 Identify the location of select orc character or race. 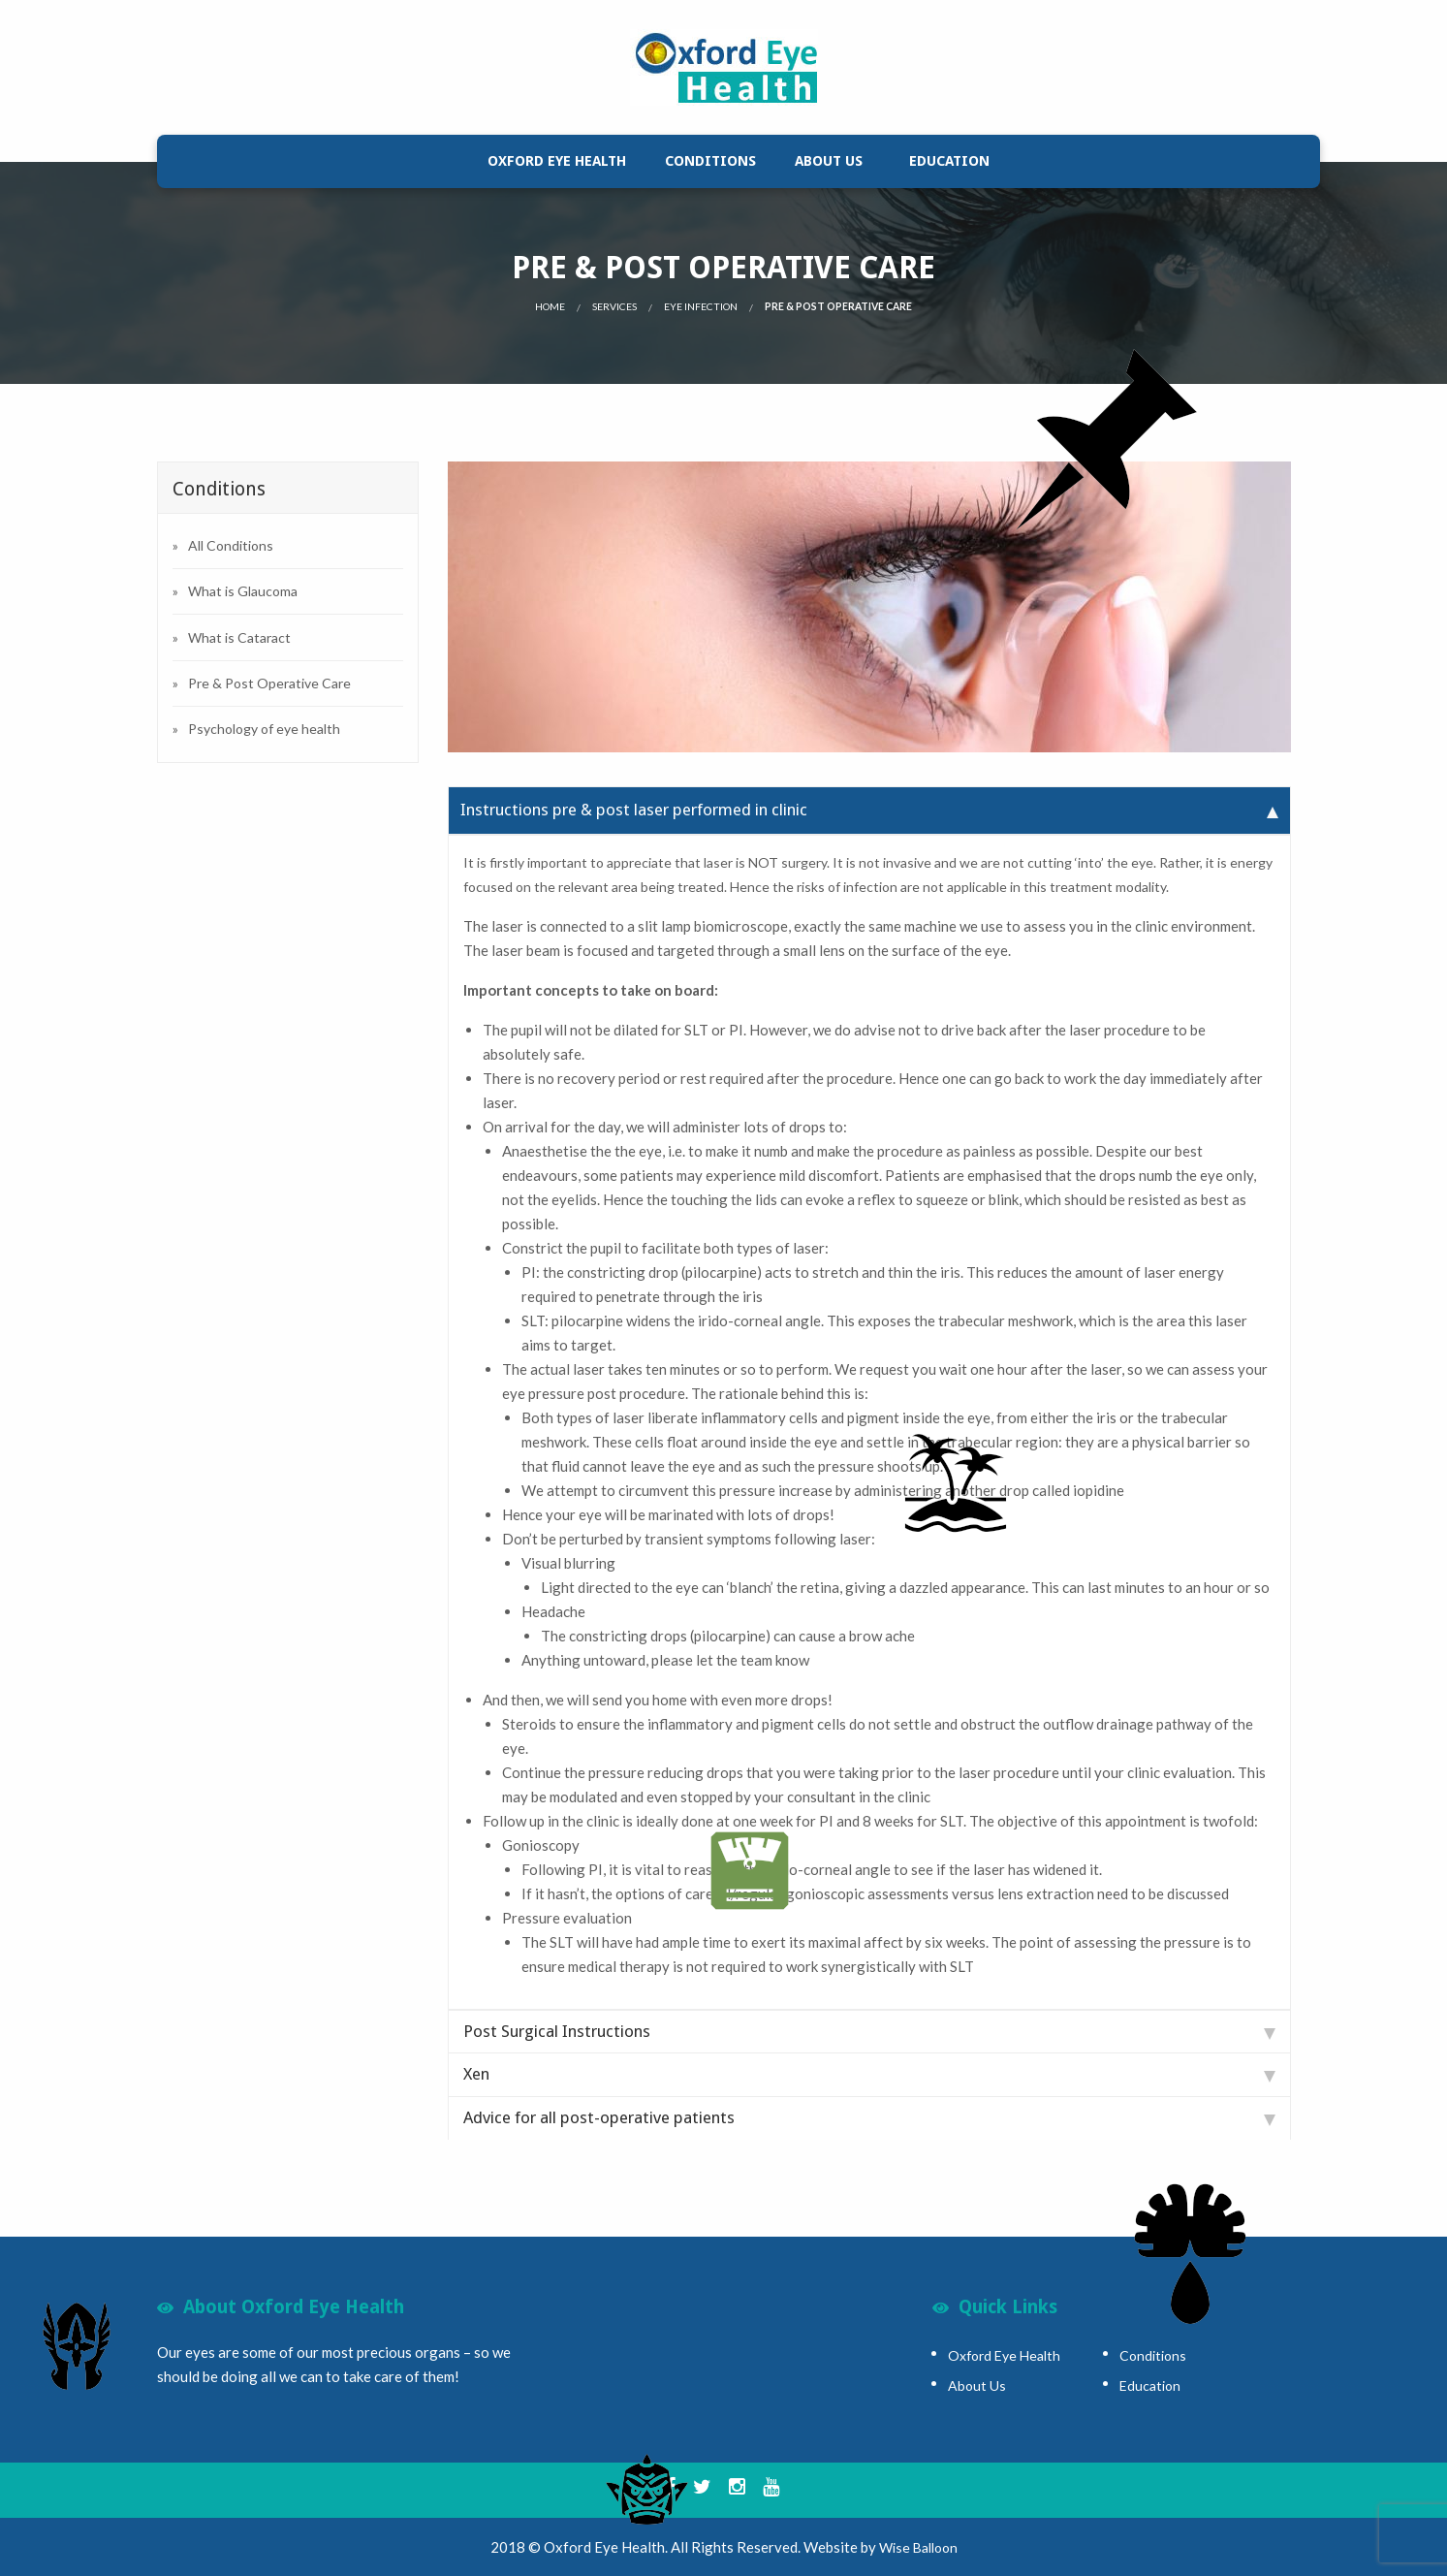
(646, 2489).